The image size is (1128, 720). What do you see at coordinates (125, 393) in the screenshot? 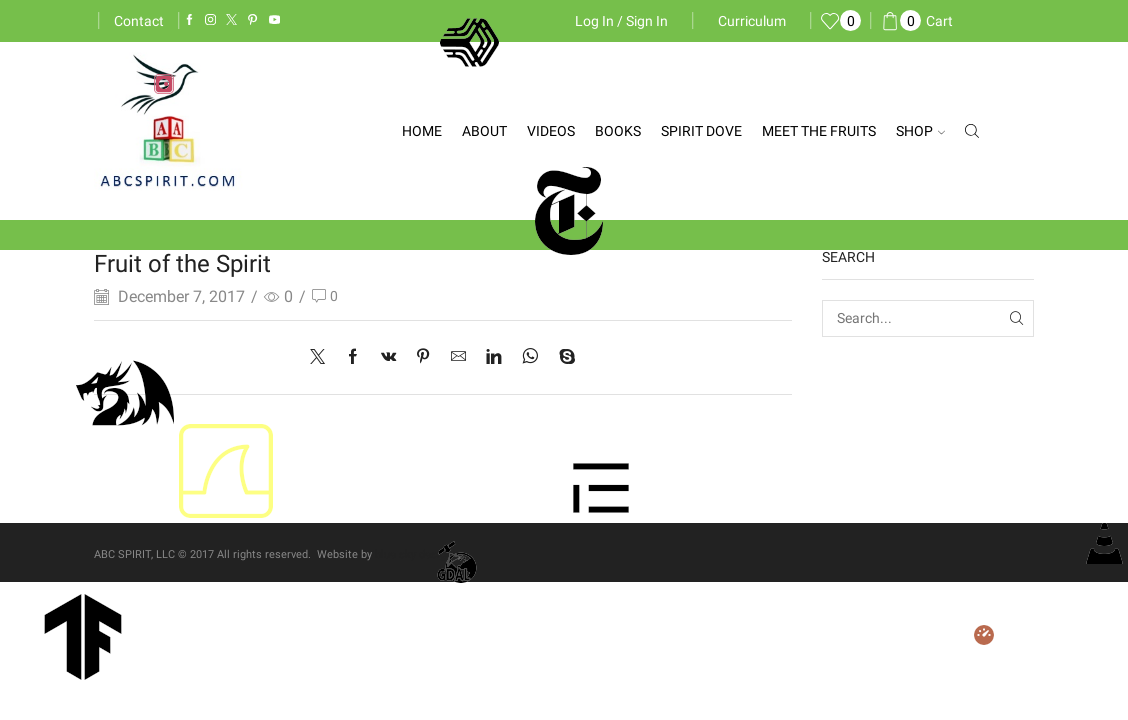
I see `redragon brand logo` at bounding box center [125, 393].